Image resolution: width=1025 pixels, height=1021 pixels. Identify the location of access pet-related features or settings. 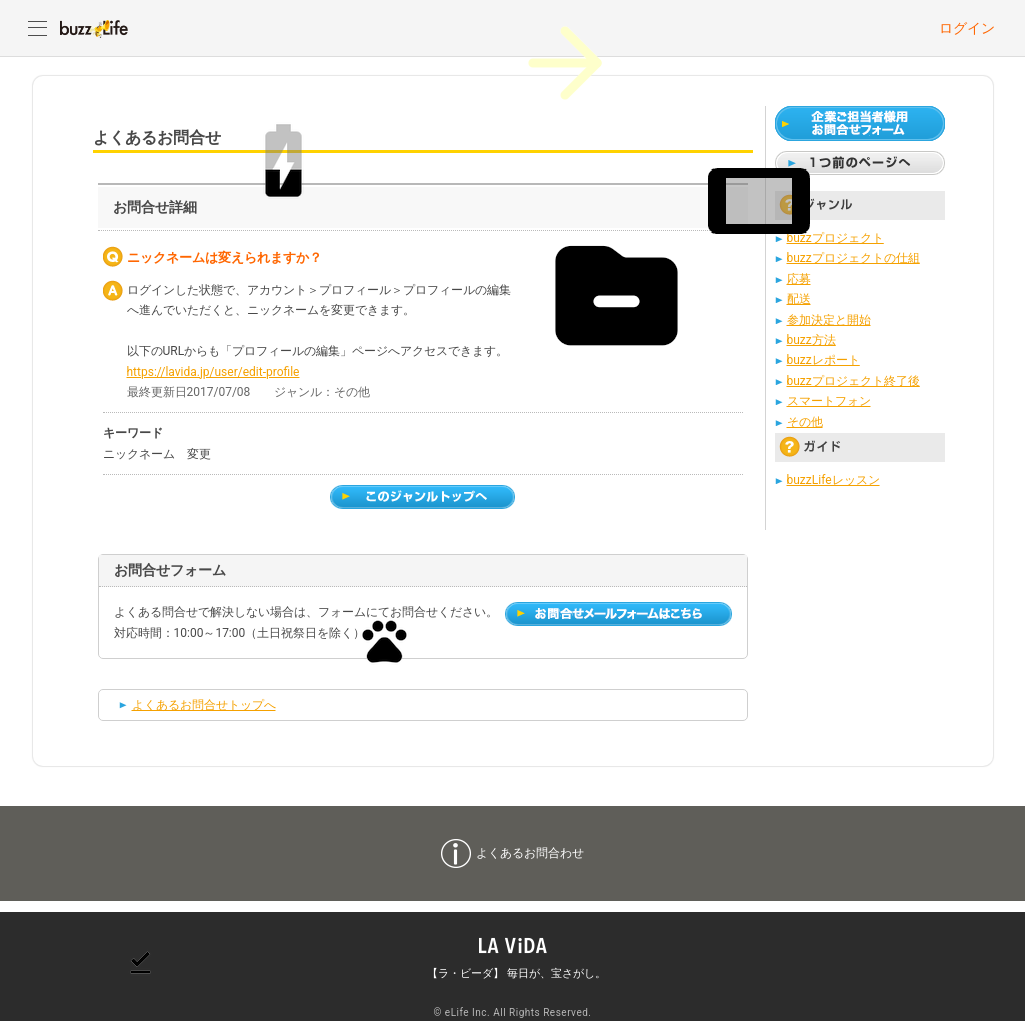
(384, 640).